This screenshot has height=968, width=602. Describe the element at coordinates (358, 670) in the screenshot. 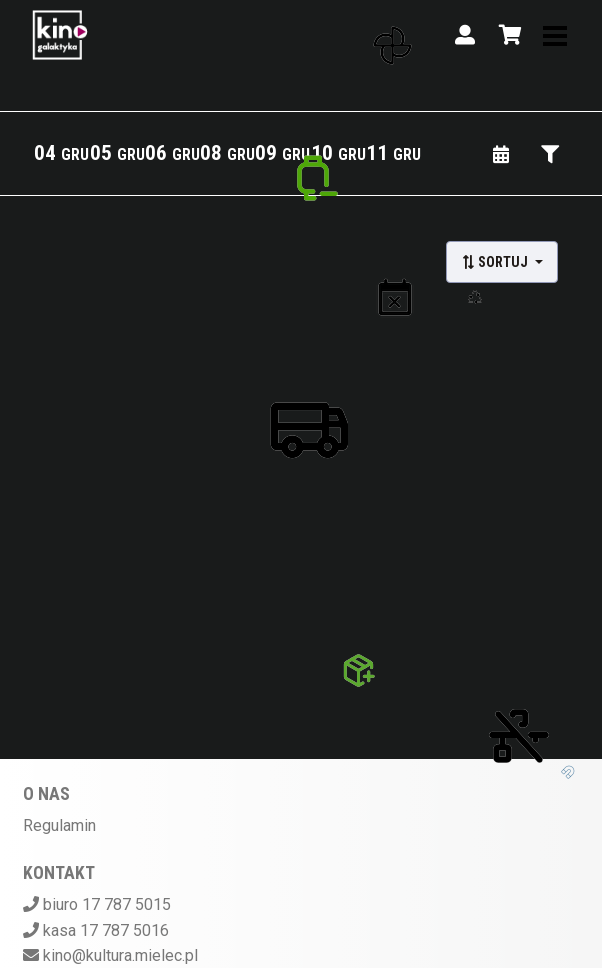

I see `add a new package or shipment` at that location.